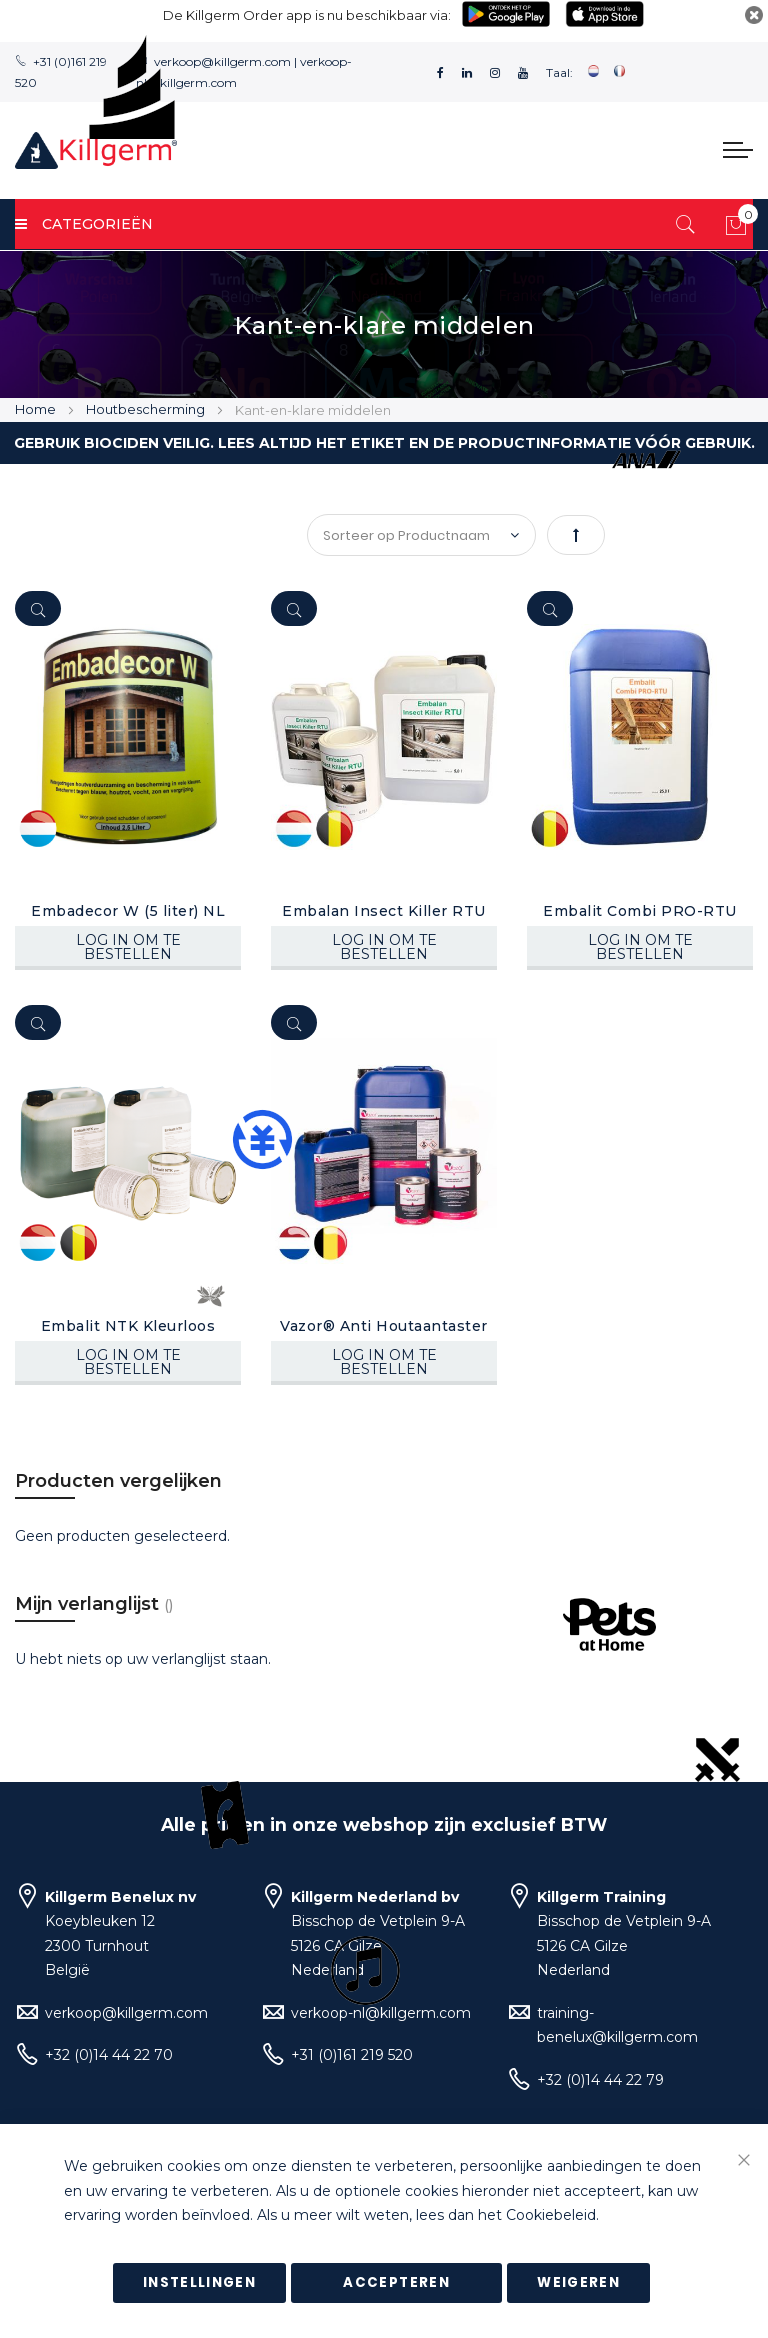 Image resolution: width=768 pixels, height=2338 pixels. Describe the element at coordinates (225, 1815) in the screenshot. I see `open the Allociné app for movie listings and reviews` at that location.